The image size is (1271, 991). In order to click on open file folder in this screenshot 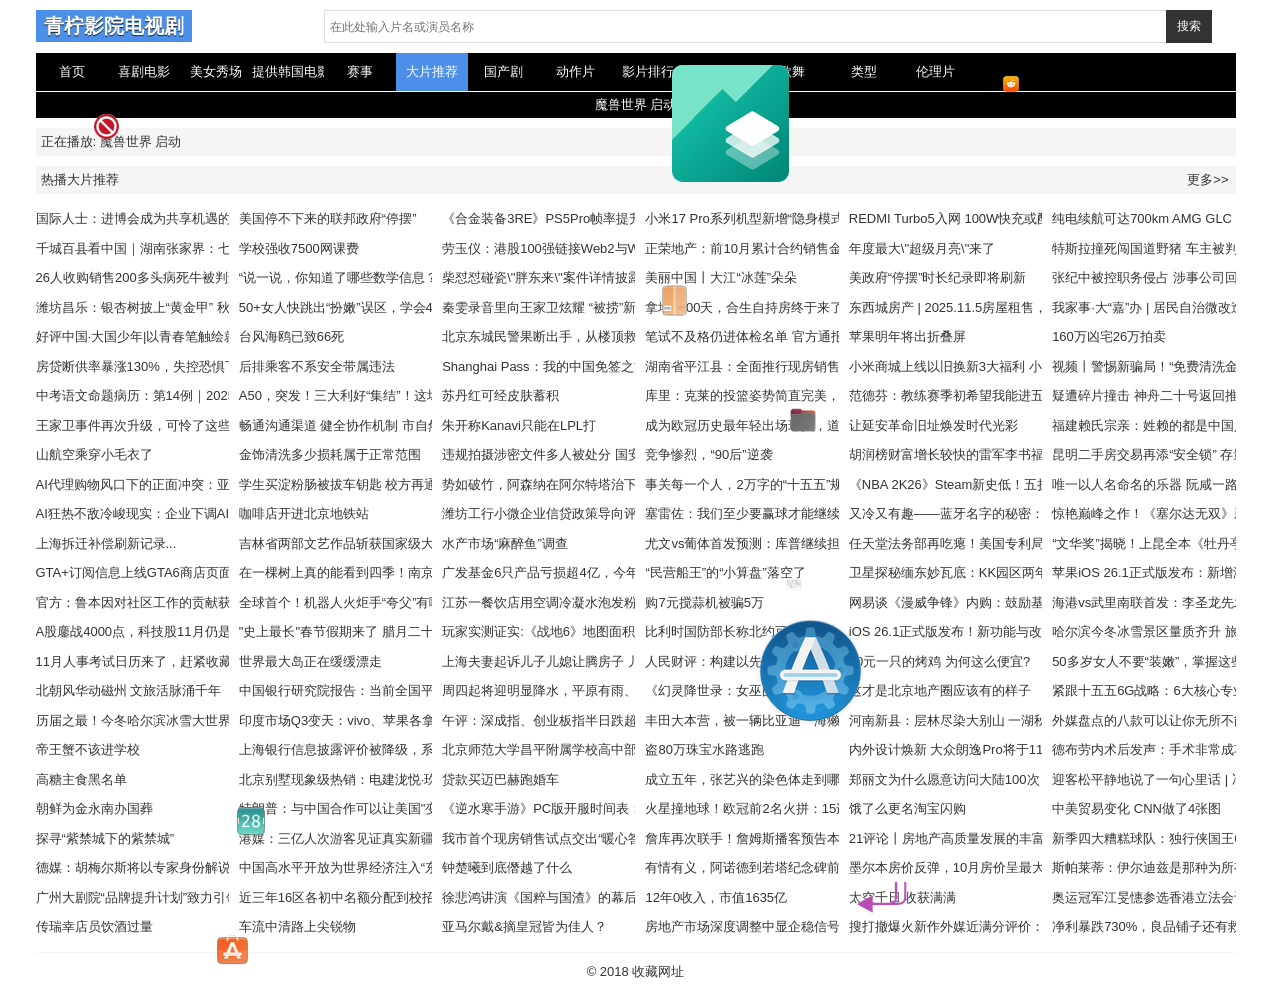, I will do `click(803, 420)`.